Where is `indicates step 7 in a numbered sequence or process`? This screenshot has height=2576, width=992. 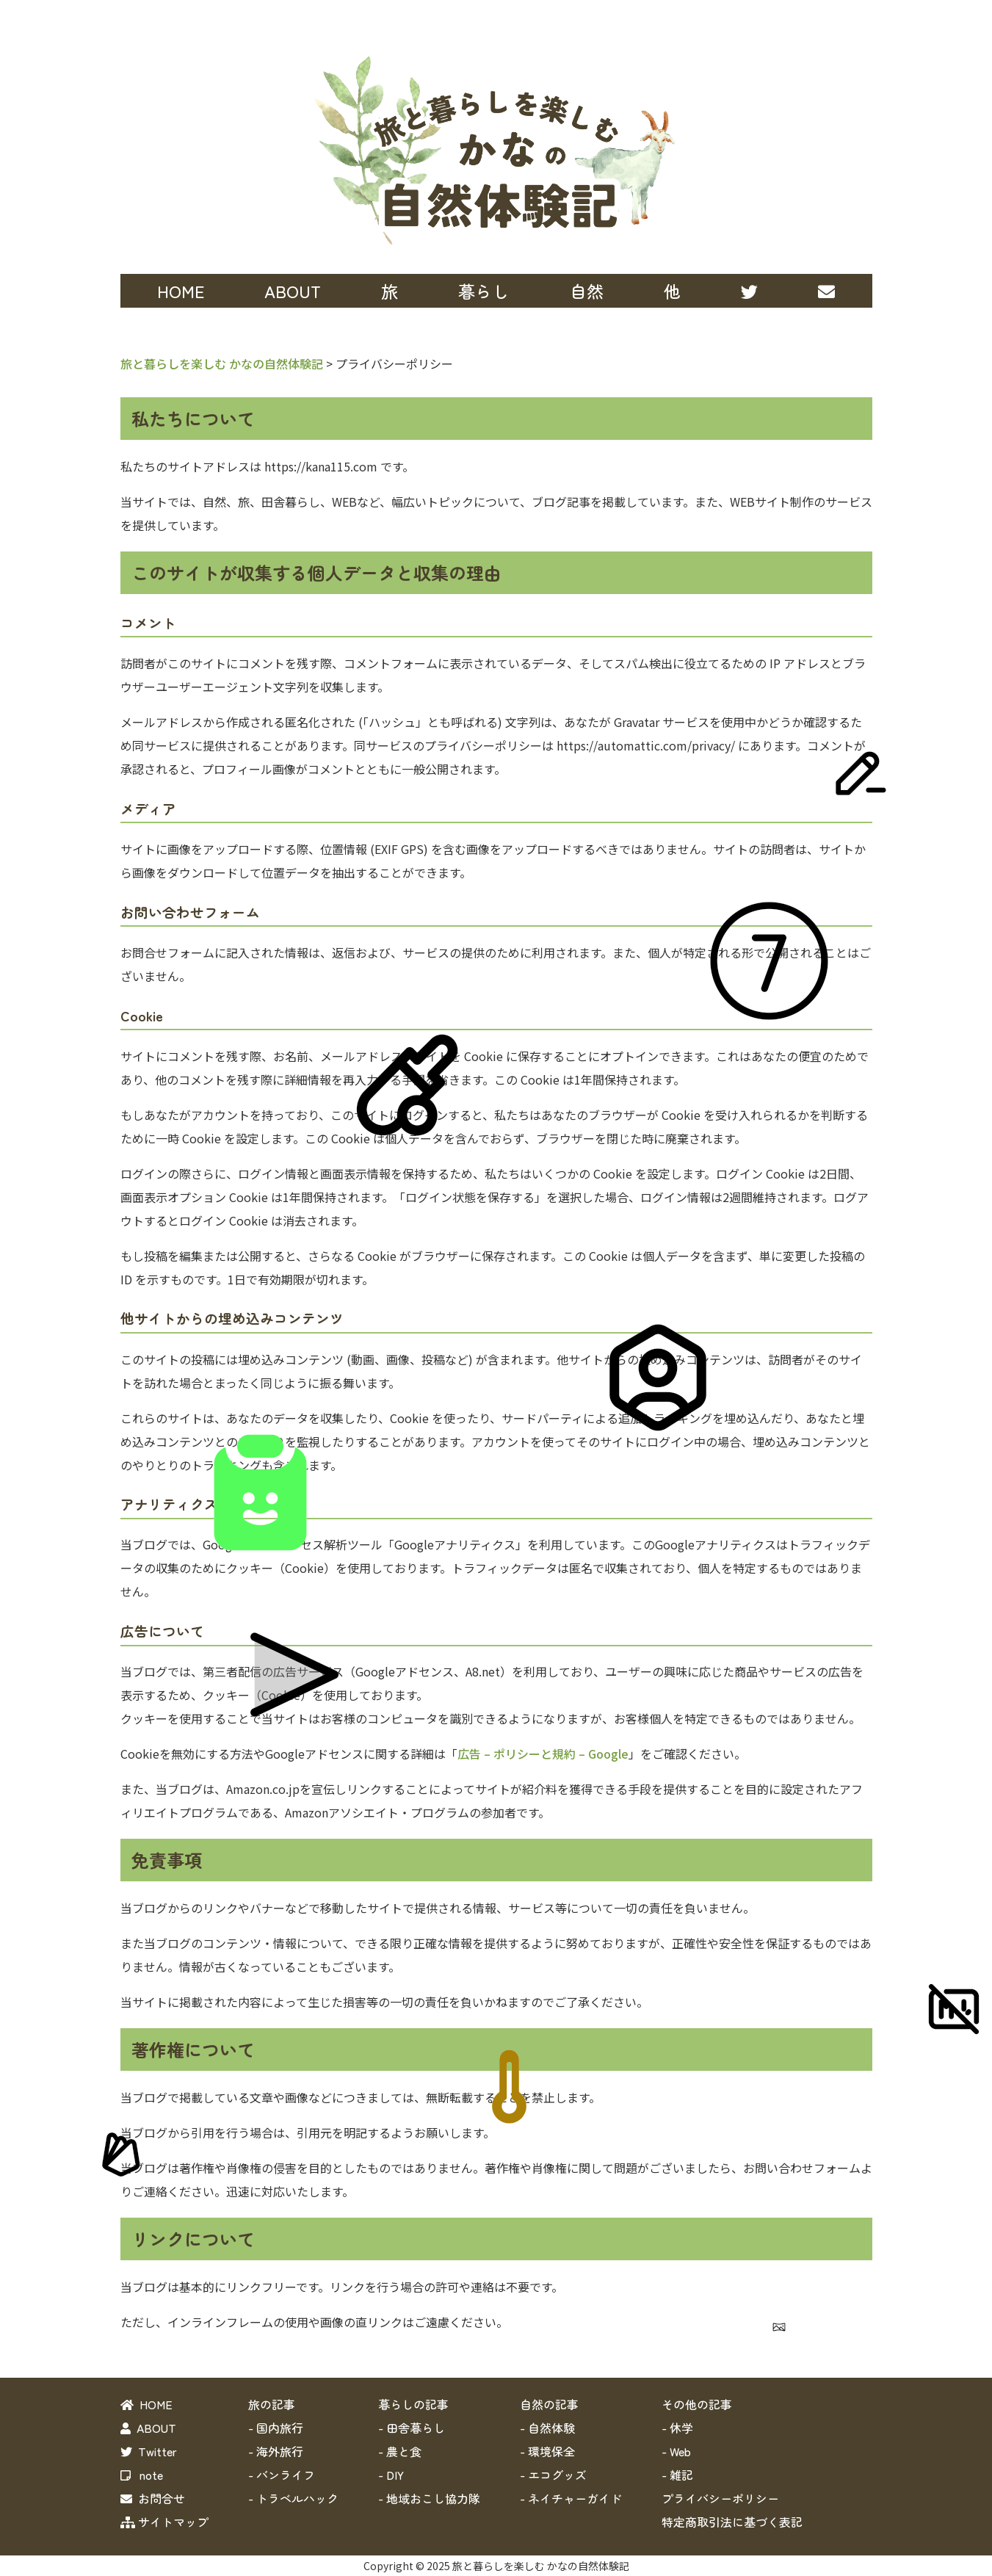 indicates step 7 in a numbered sequence or process is located at coordinates (769, 960).